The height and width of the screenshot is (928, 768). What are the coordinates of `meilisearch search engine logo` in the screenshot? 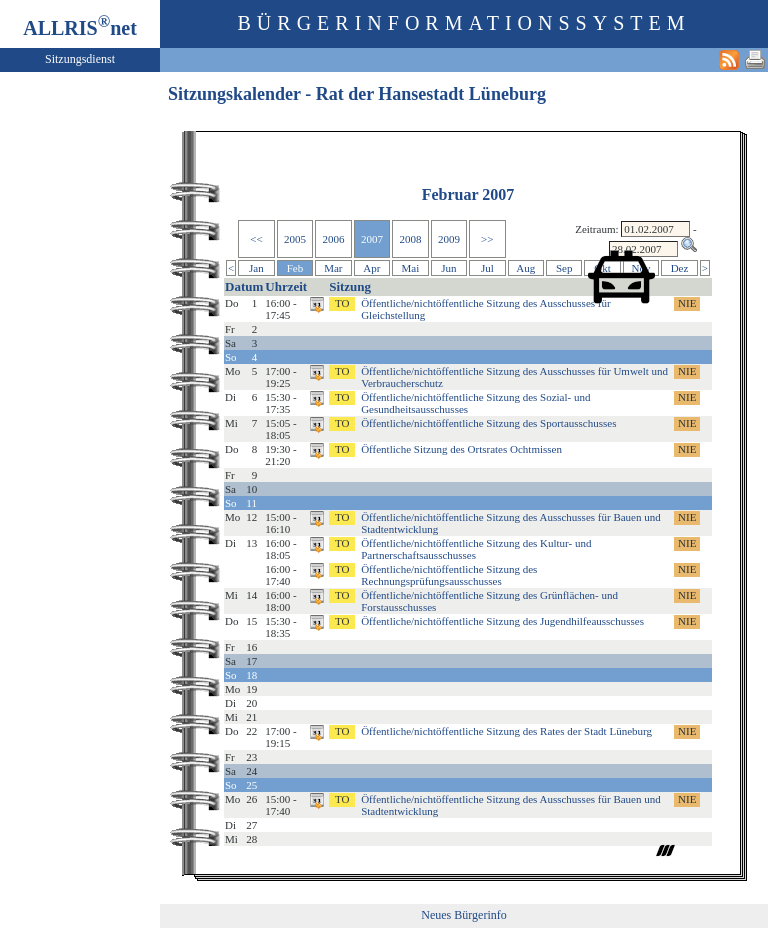 It's located at (665, 850).